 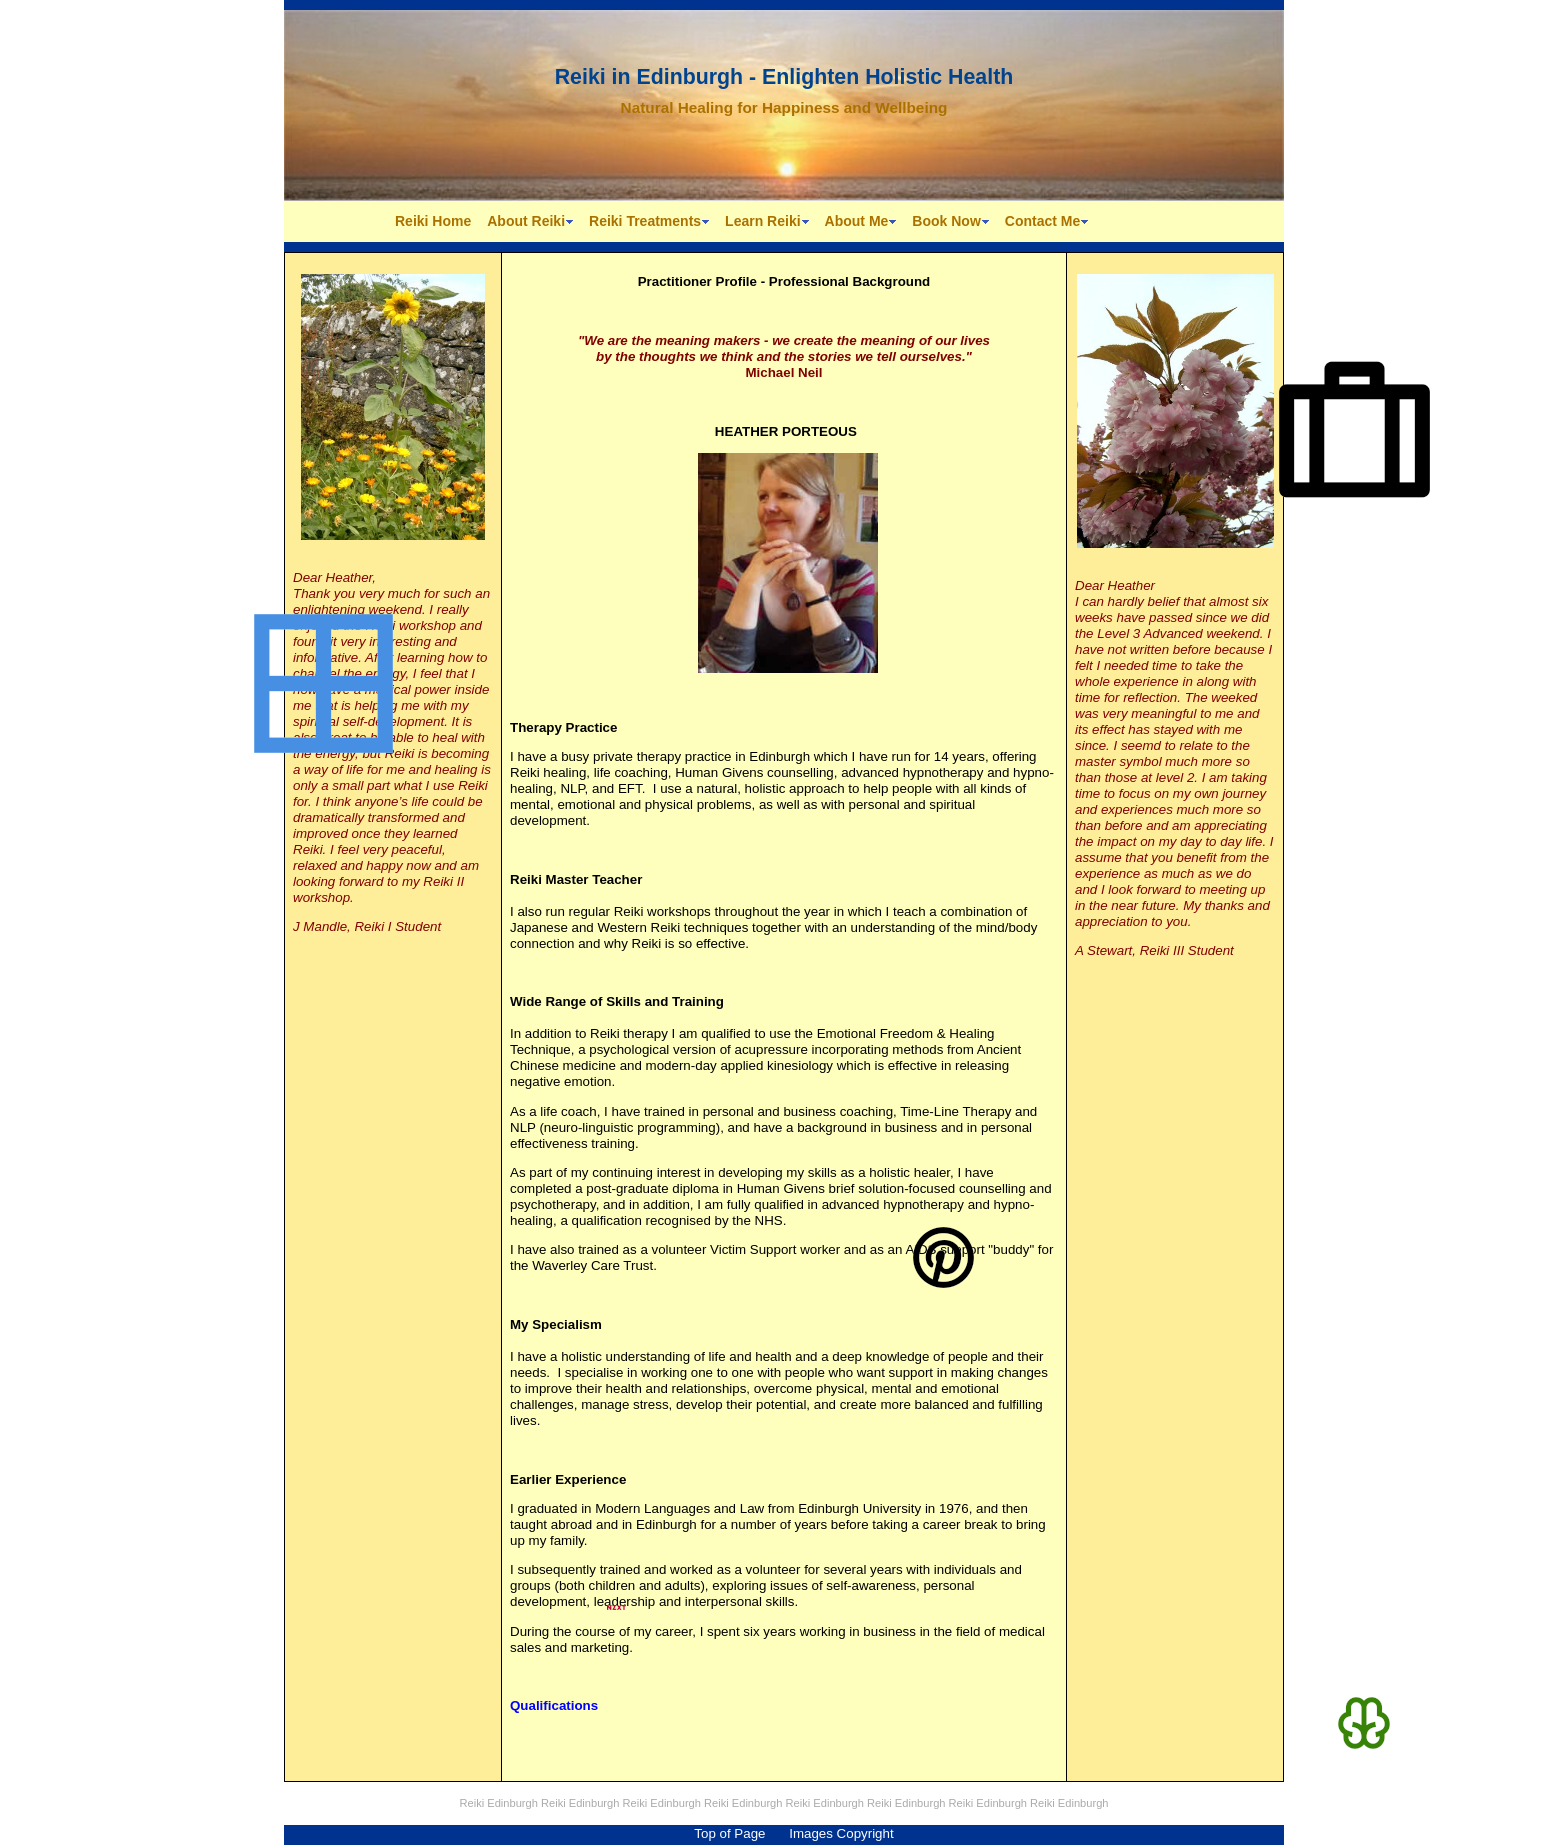 What do you see at coordinates (1364, 1723) in the screenshot?
I see `access cognitive or AI-powered features` at bounding box center [1364, 1723].